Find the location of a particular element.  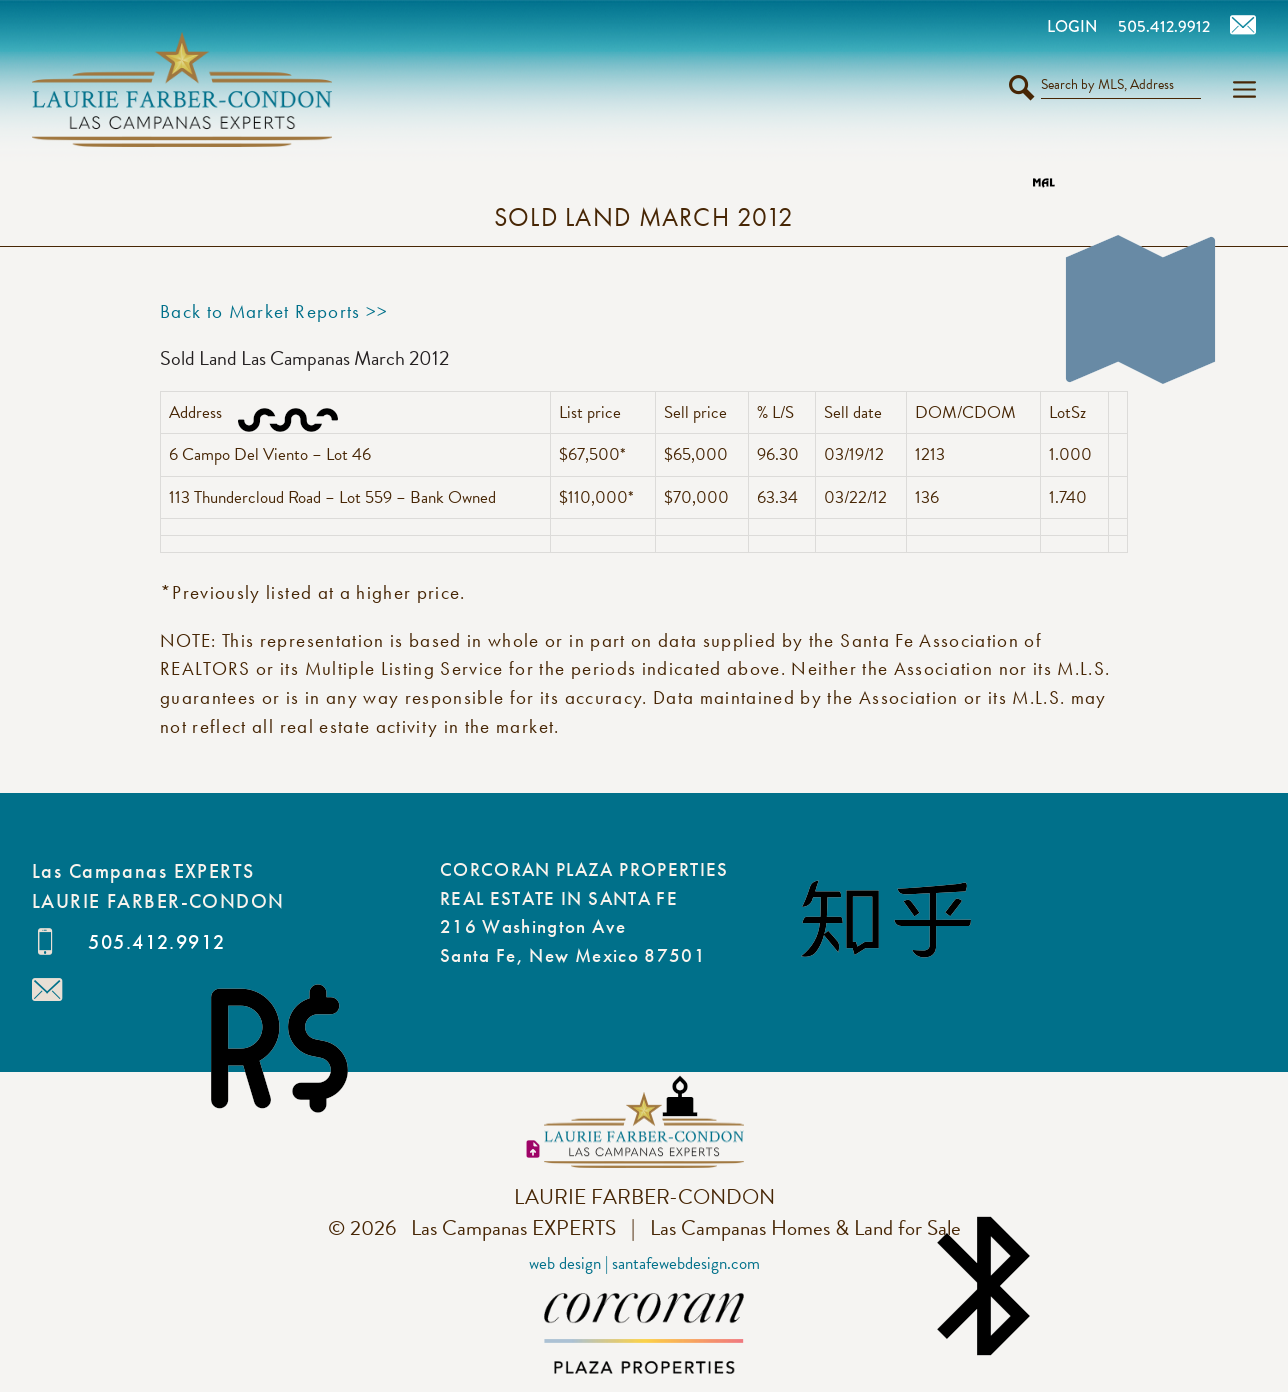

indicates brazilian real (BRL) currency is located at coordinates (279, 1048).